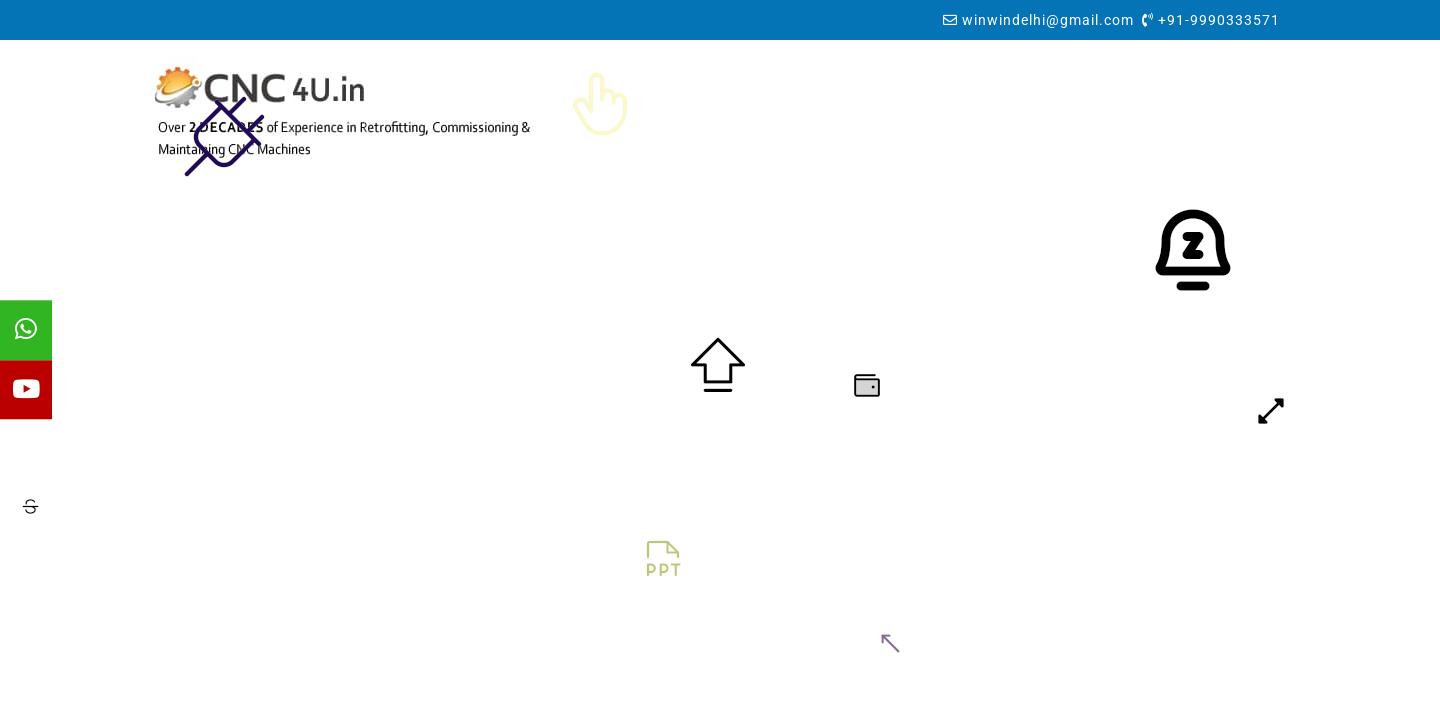  Describe the element at coordinates (718, 367) in the screenshot. I see `upload a file or document` at that location.